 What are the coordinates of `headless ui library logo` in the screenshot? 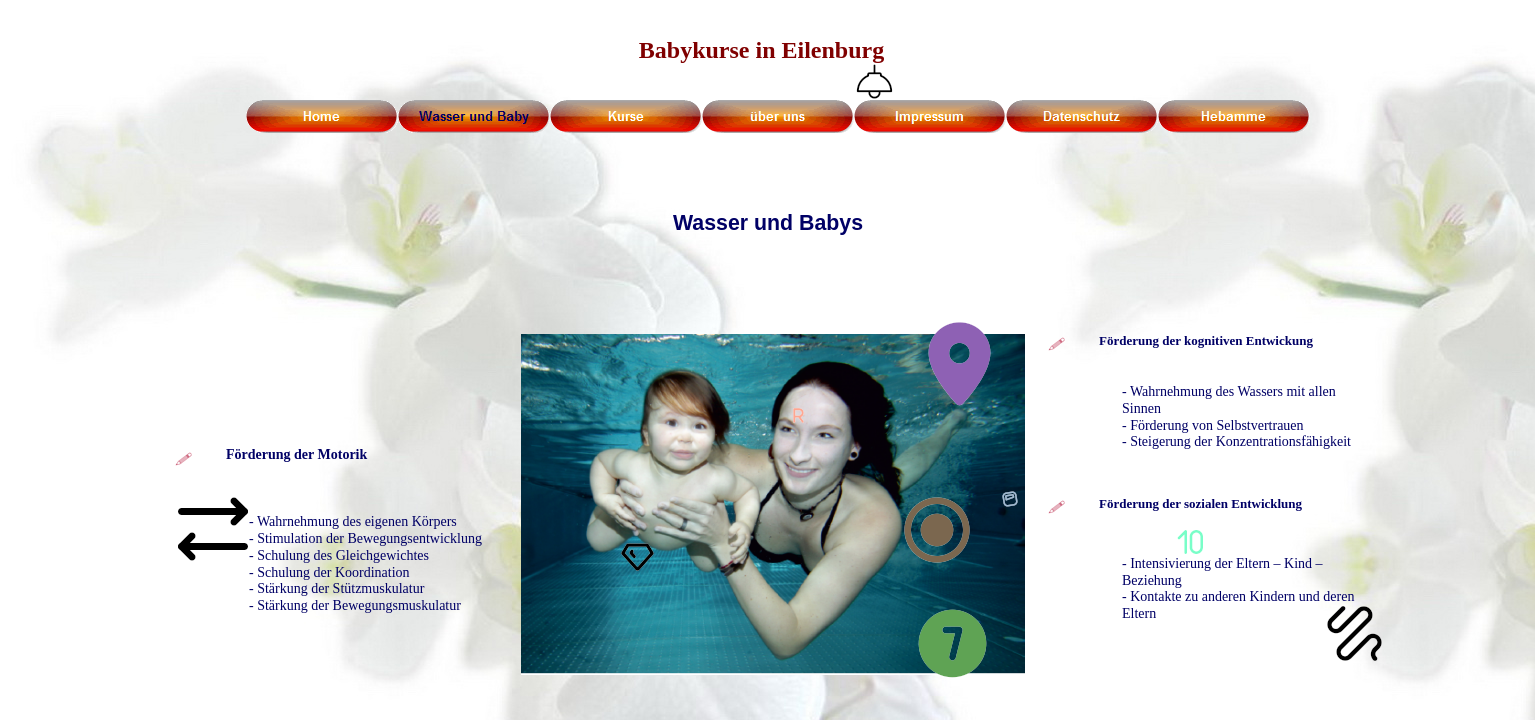 It's located at (1010, 499).